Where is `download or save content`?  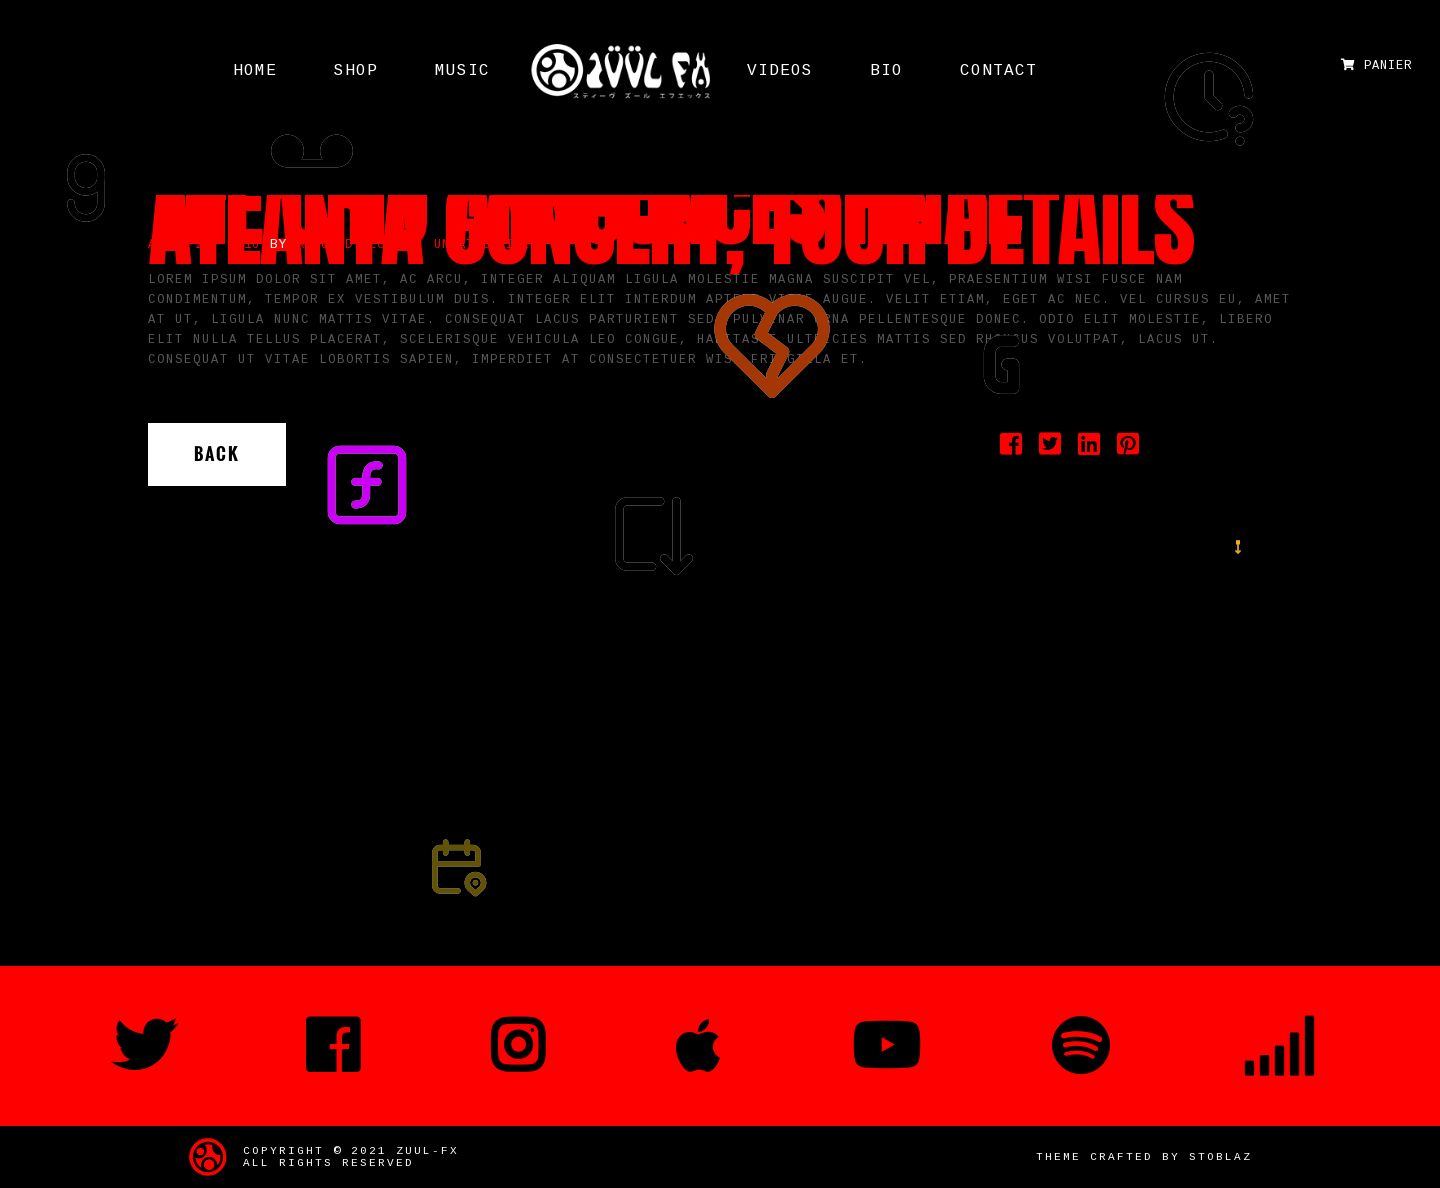
download or save content is located at coordinates (1238, 547).